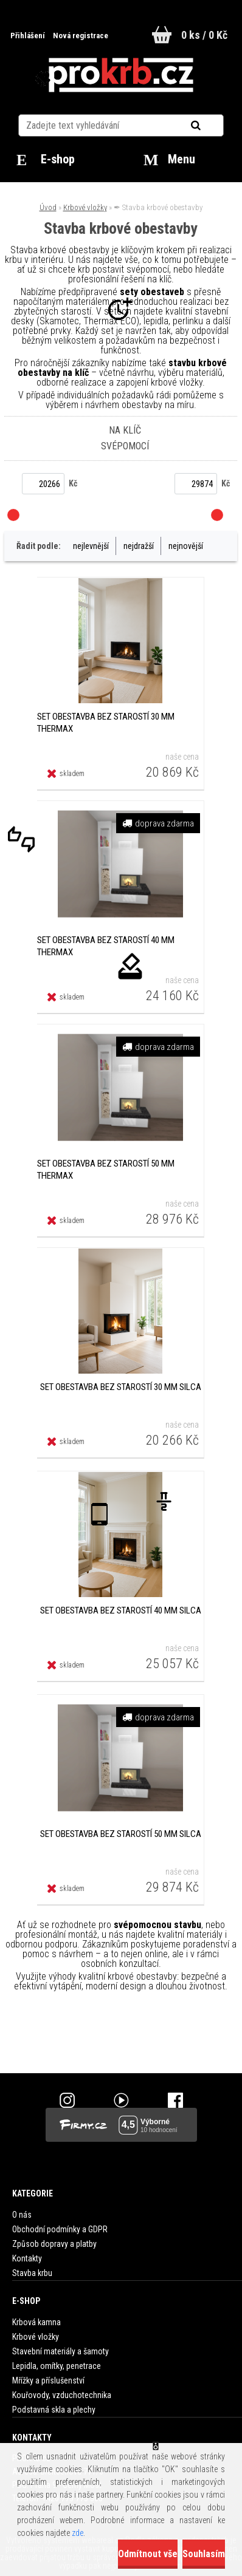 This screenshot has height=2576, width=242. What do you see at coordinates (130, 966) in the screenshot?
I see `cast your vote or submit a ballot` at bounding box center [130, 966].